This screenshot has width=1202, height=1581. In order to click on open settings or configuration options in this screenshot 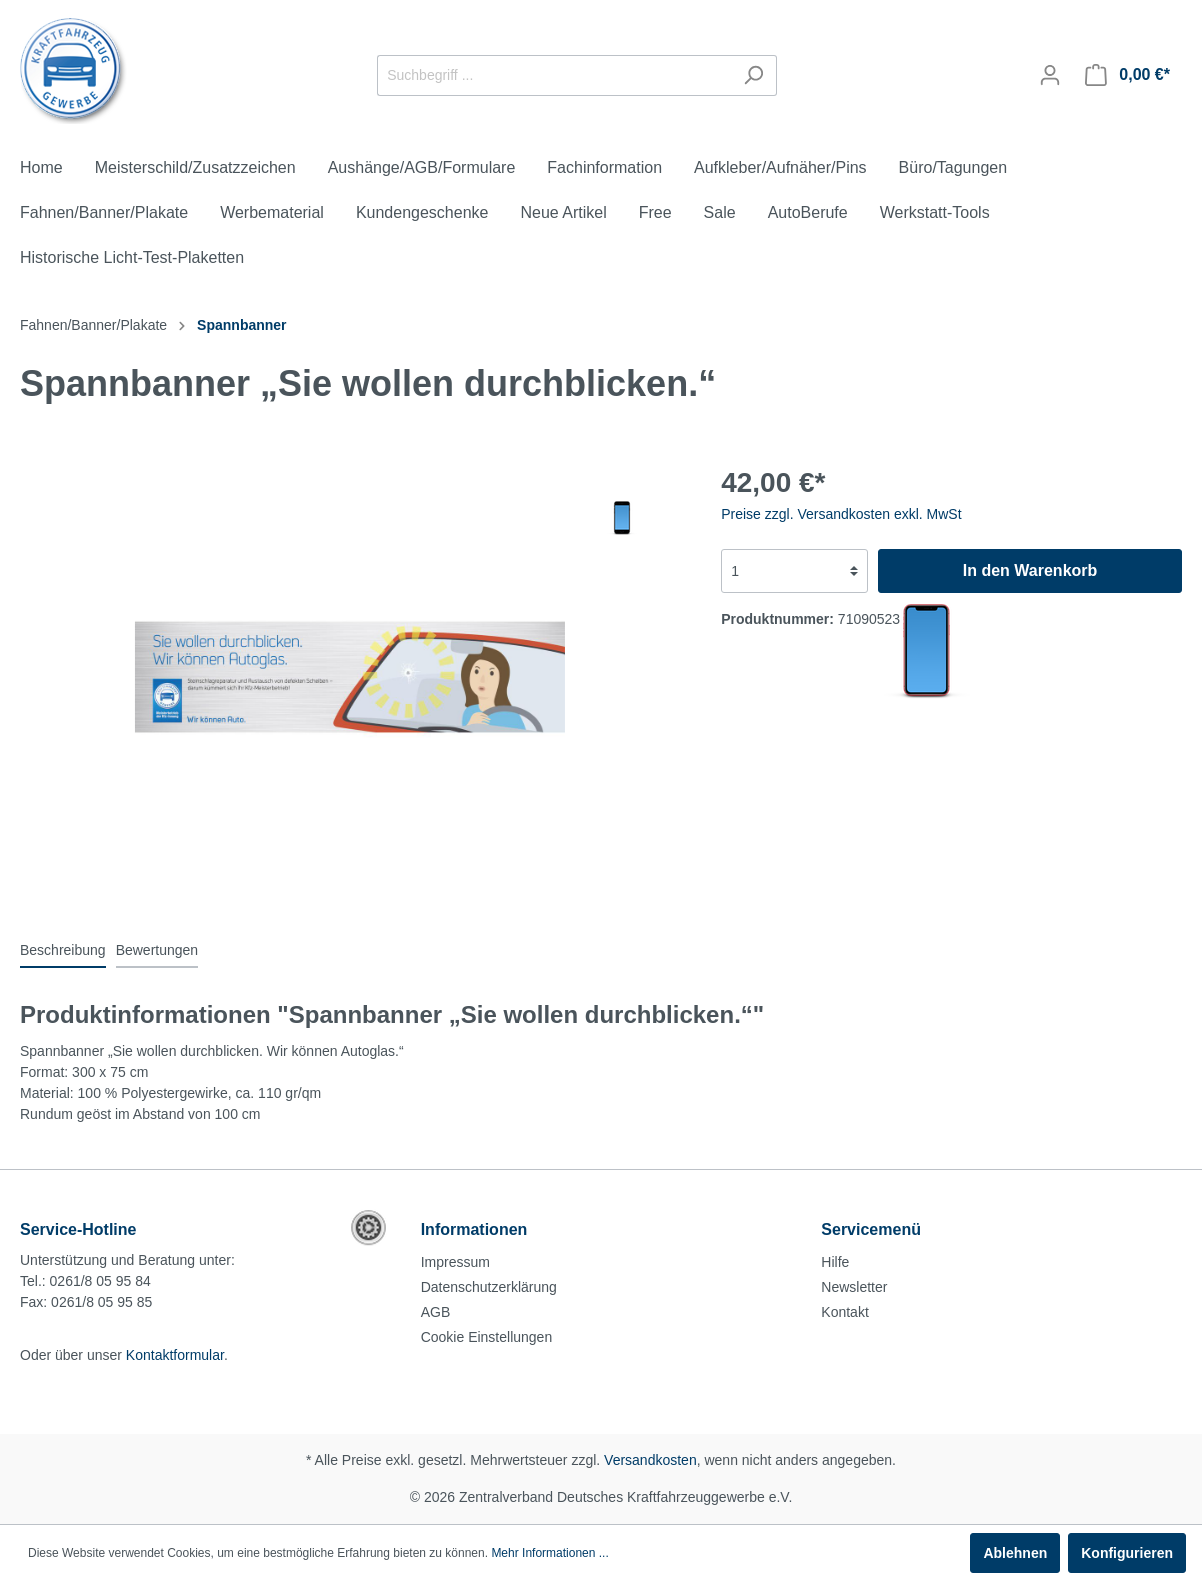, I will do `click(368, 1227)`.